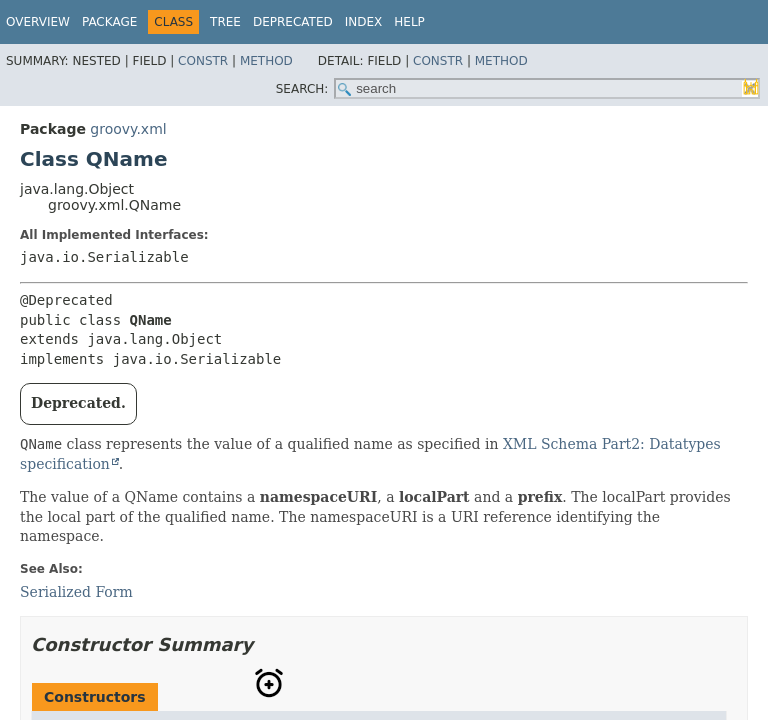 The height and width of the screenshot is (720, 768). I want to click on add a new alarm, so click(269, 683).